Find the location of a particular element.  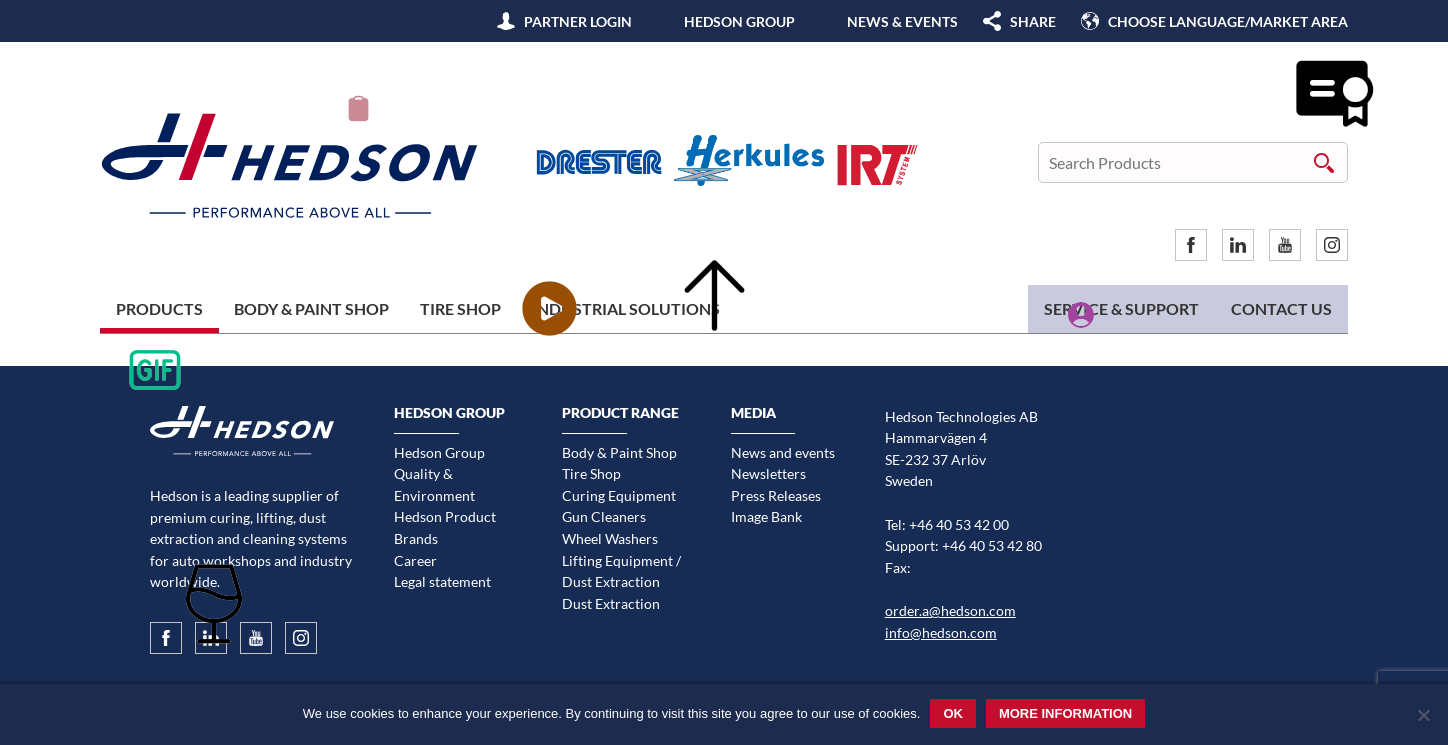

view certificate or credential details is located at coordinates (1332, 91).